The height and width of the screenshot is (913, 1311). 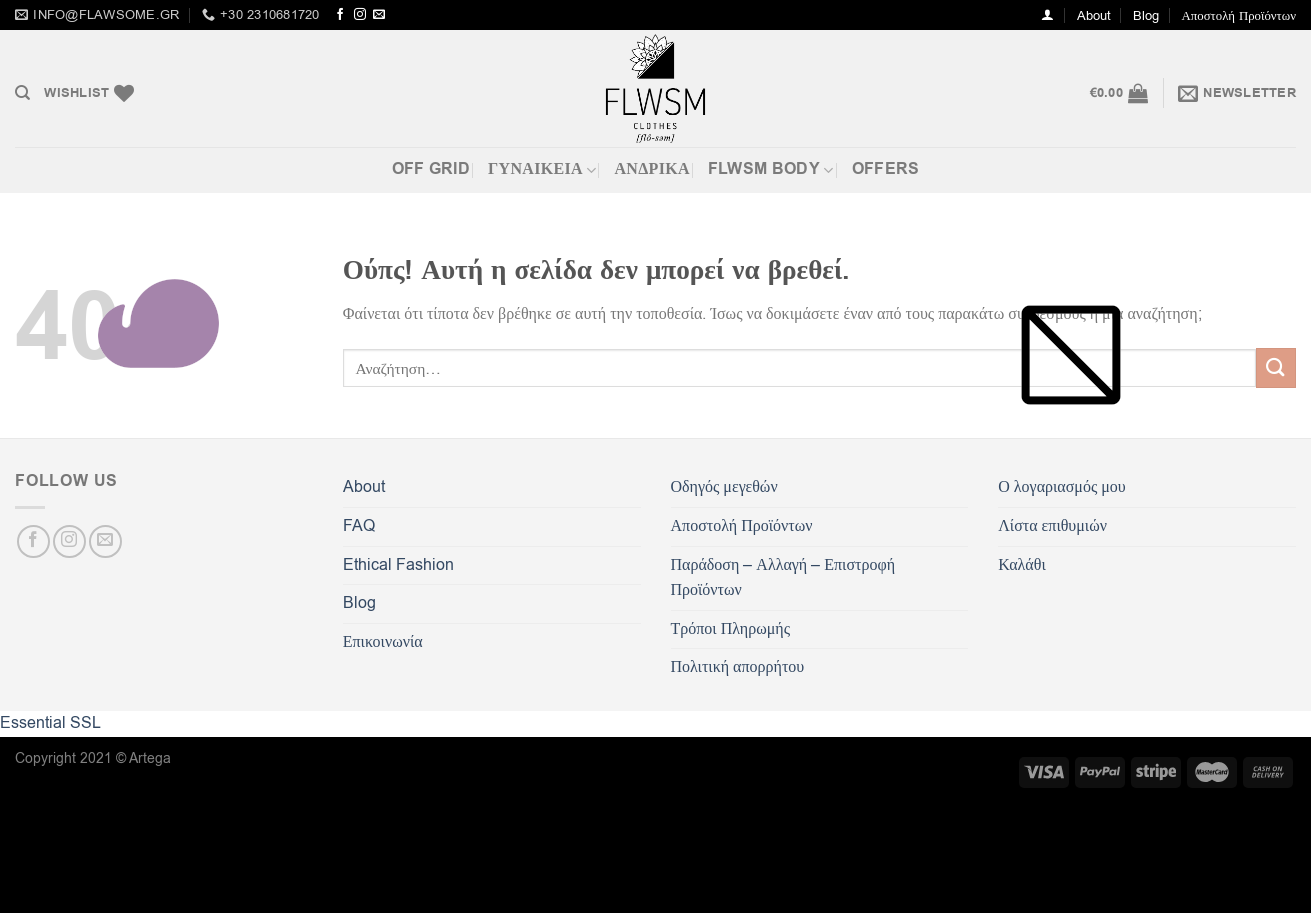 What do you see at coordinates (1071, 355) in the screenshot?
I see `indicates missing or unavailable image content` at bounding box center [1071, 355].